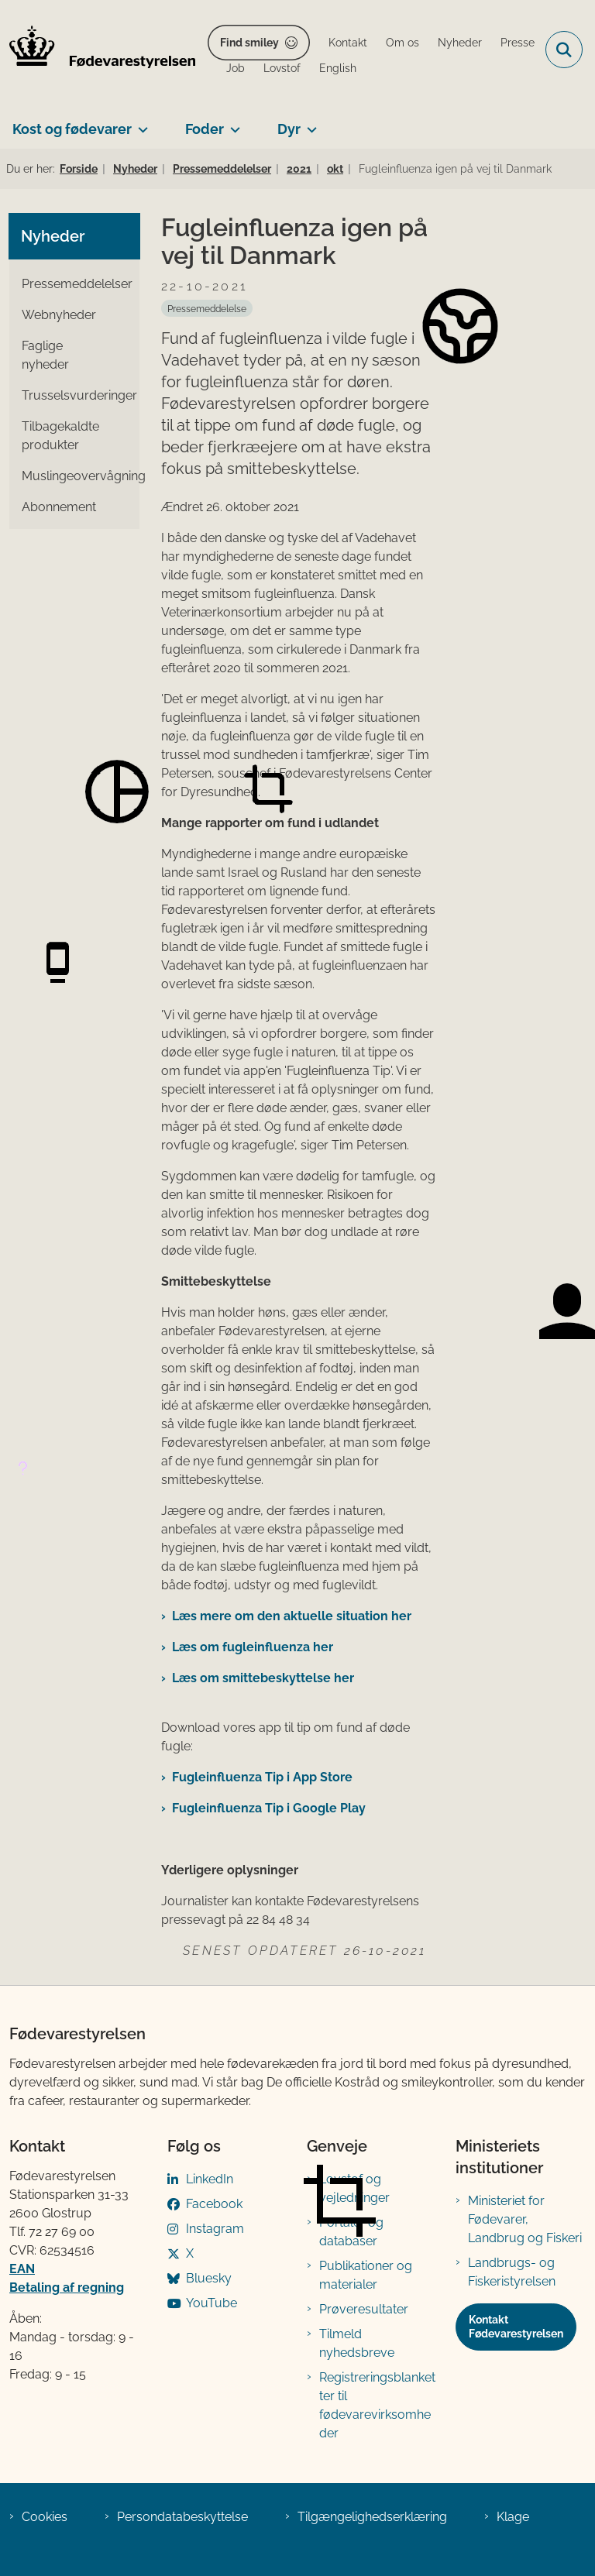  I want to click on crop an image, so click(268, 788).